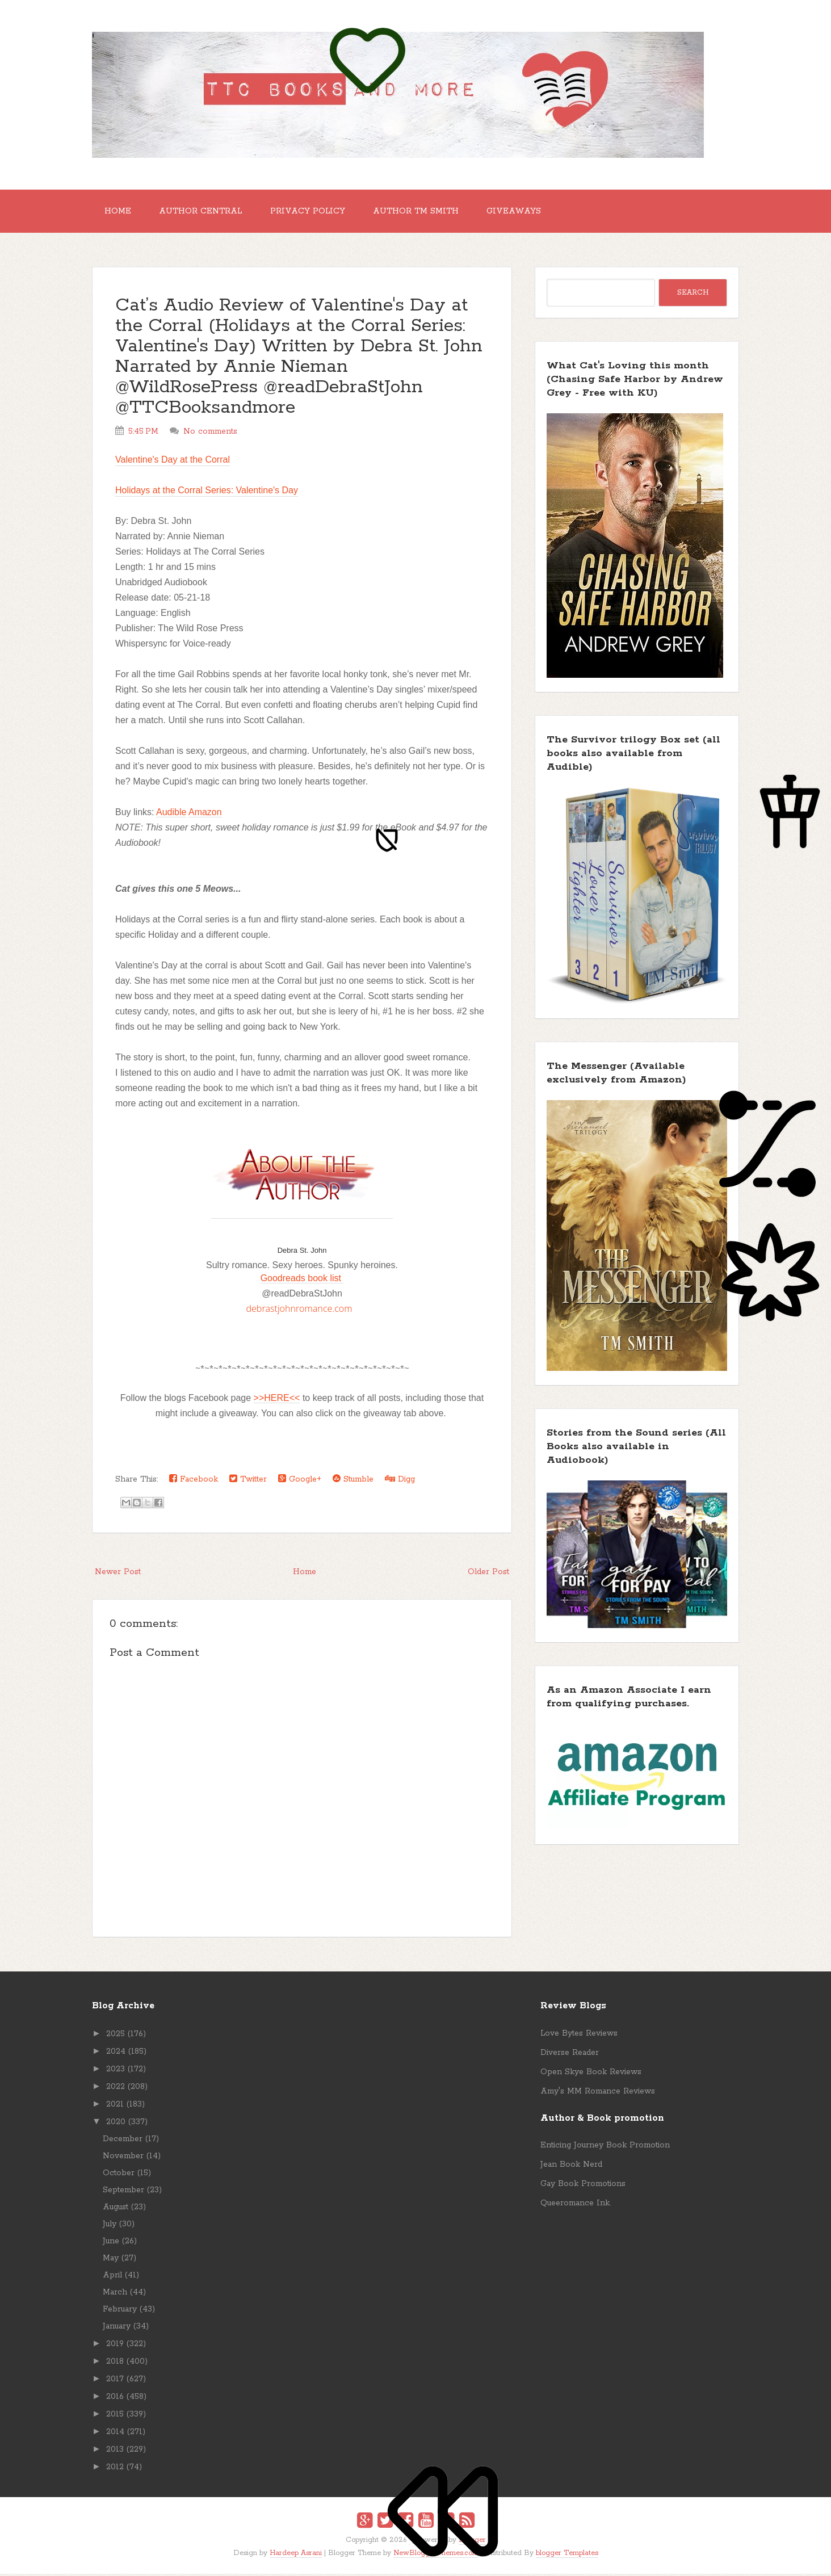  I want to click on add item to favorites, so click(367, 58).